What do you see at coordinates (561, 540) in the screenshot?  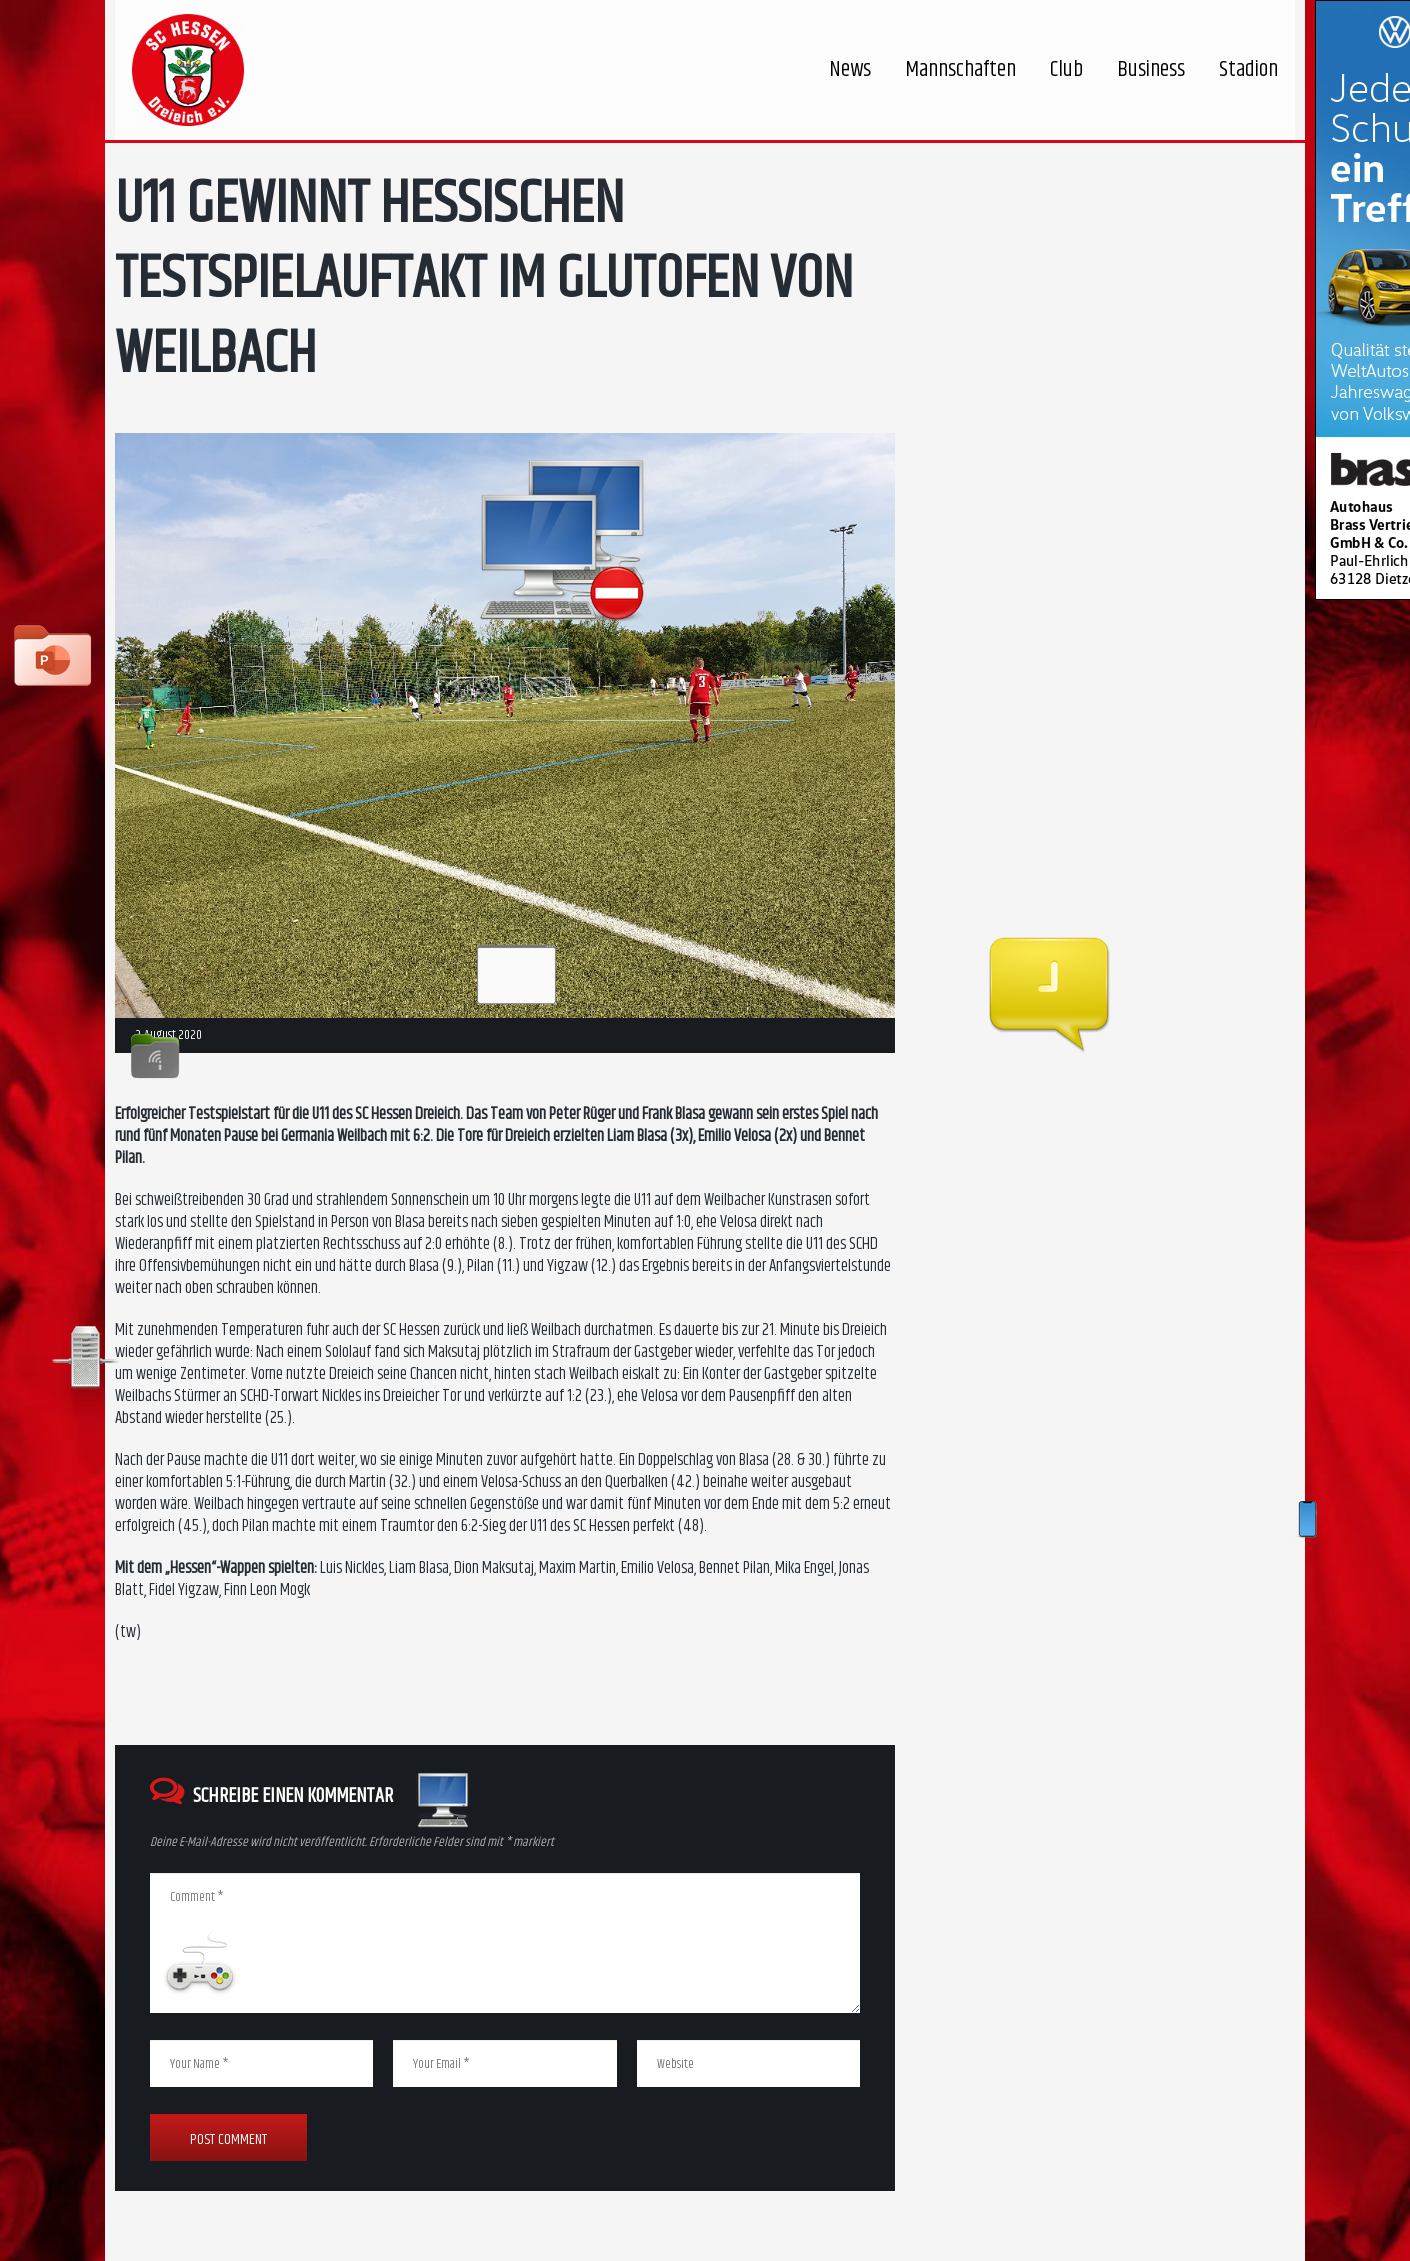 I see `indicates network connection error` at bounding box center [561, 540].